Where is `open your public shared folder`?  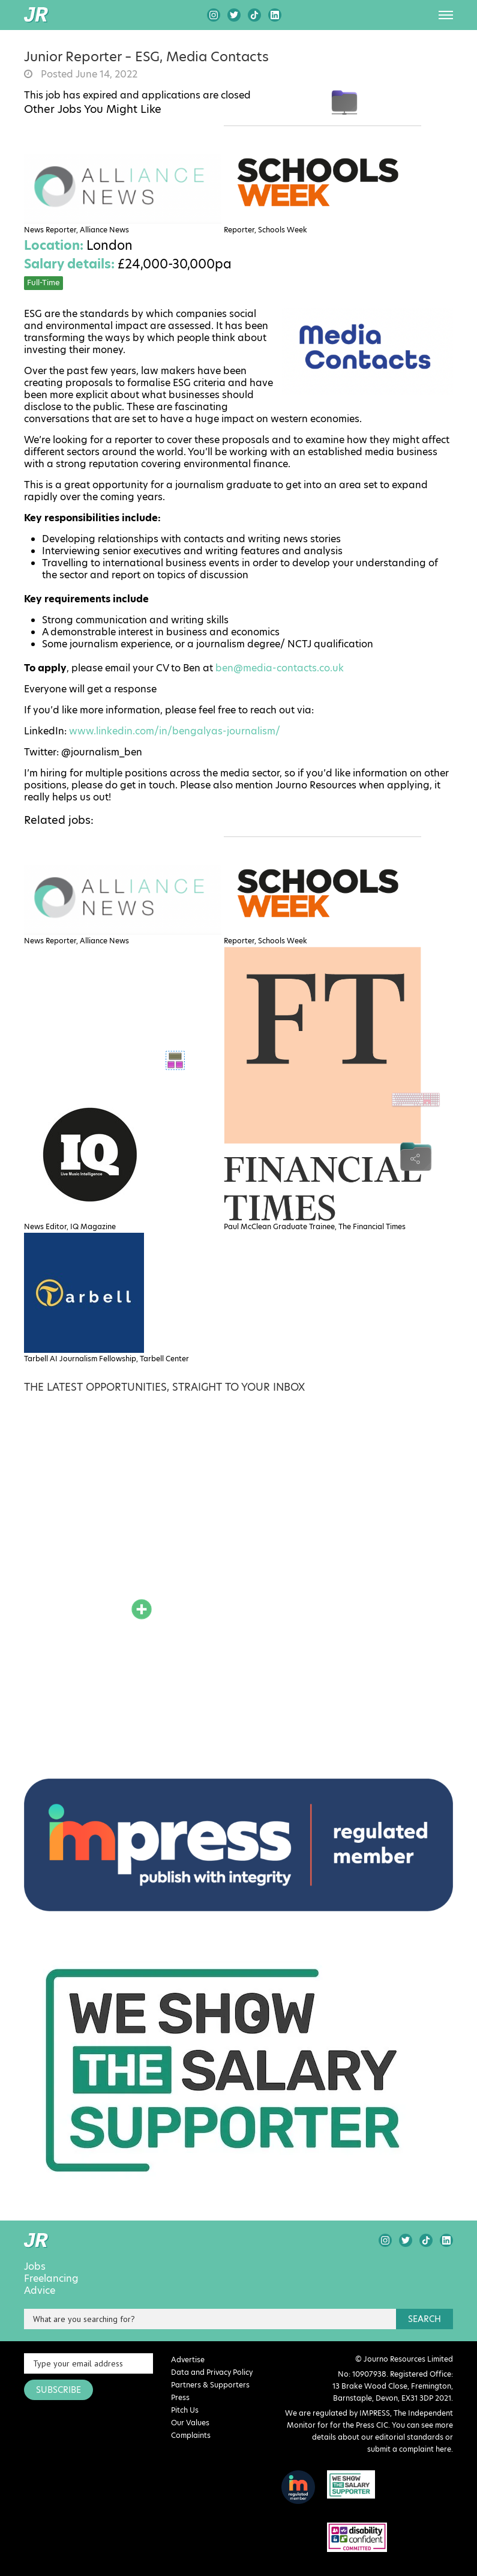 open your public shared folder is located at coordinates (416, 1156).